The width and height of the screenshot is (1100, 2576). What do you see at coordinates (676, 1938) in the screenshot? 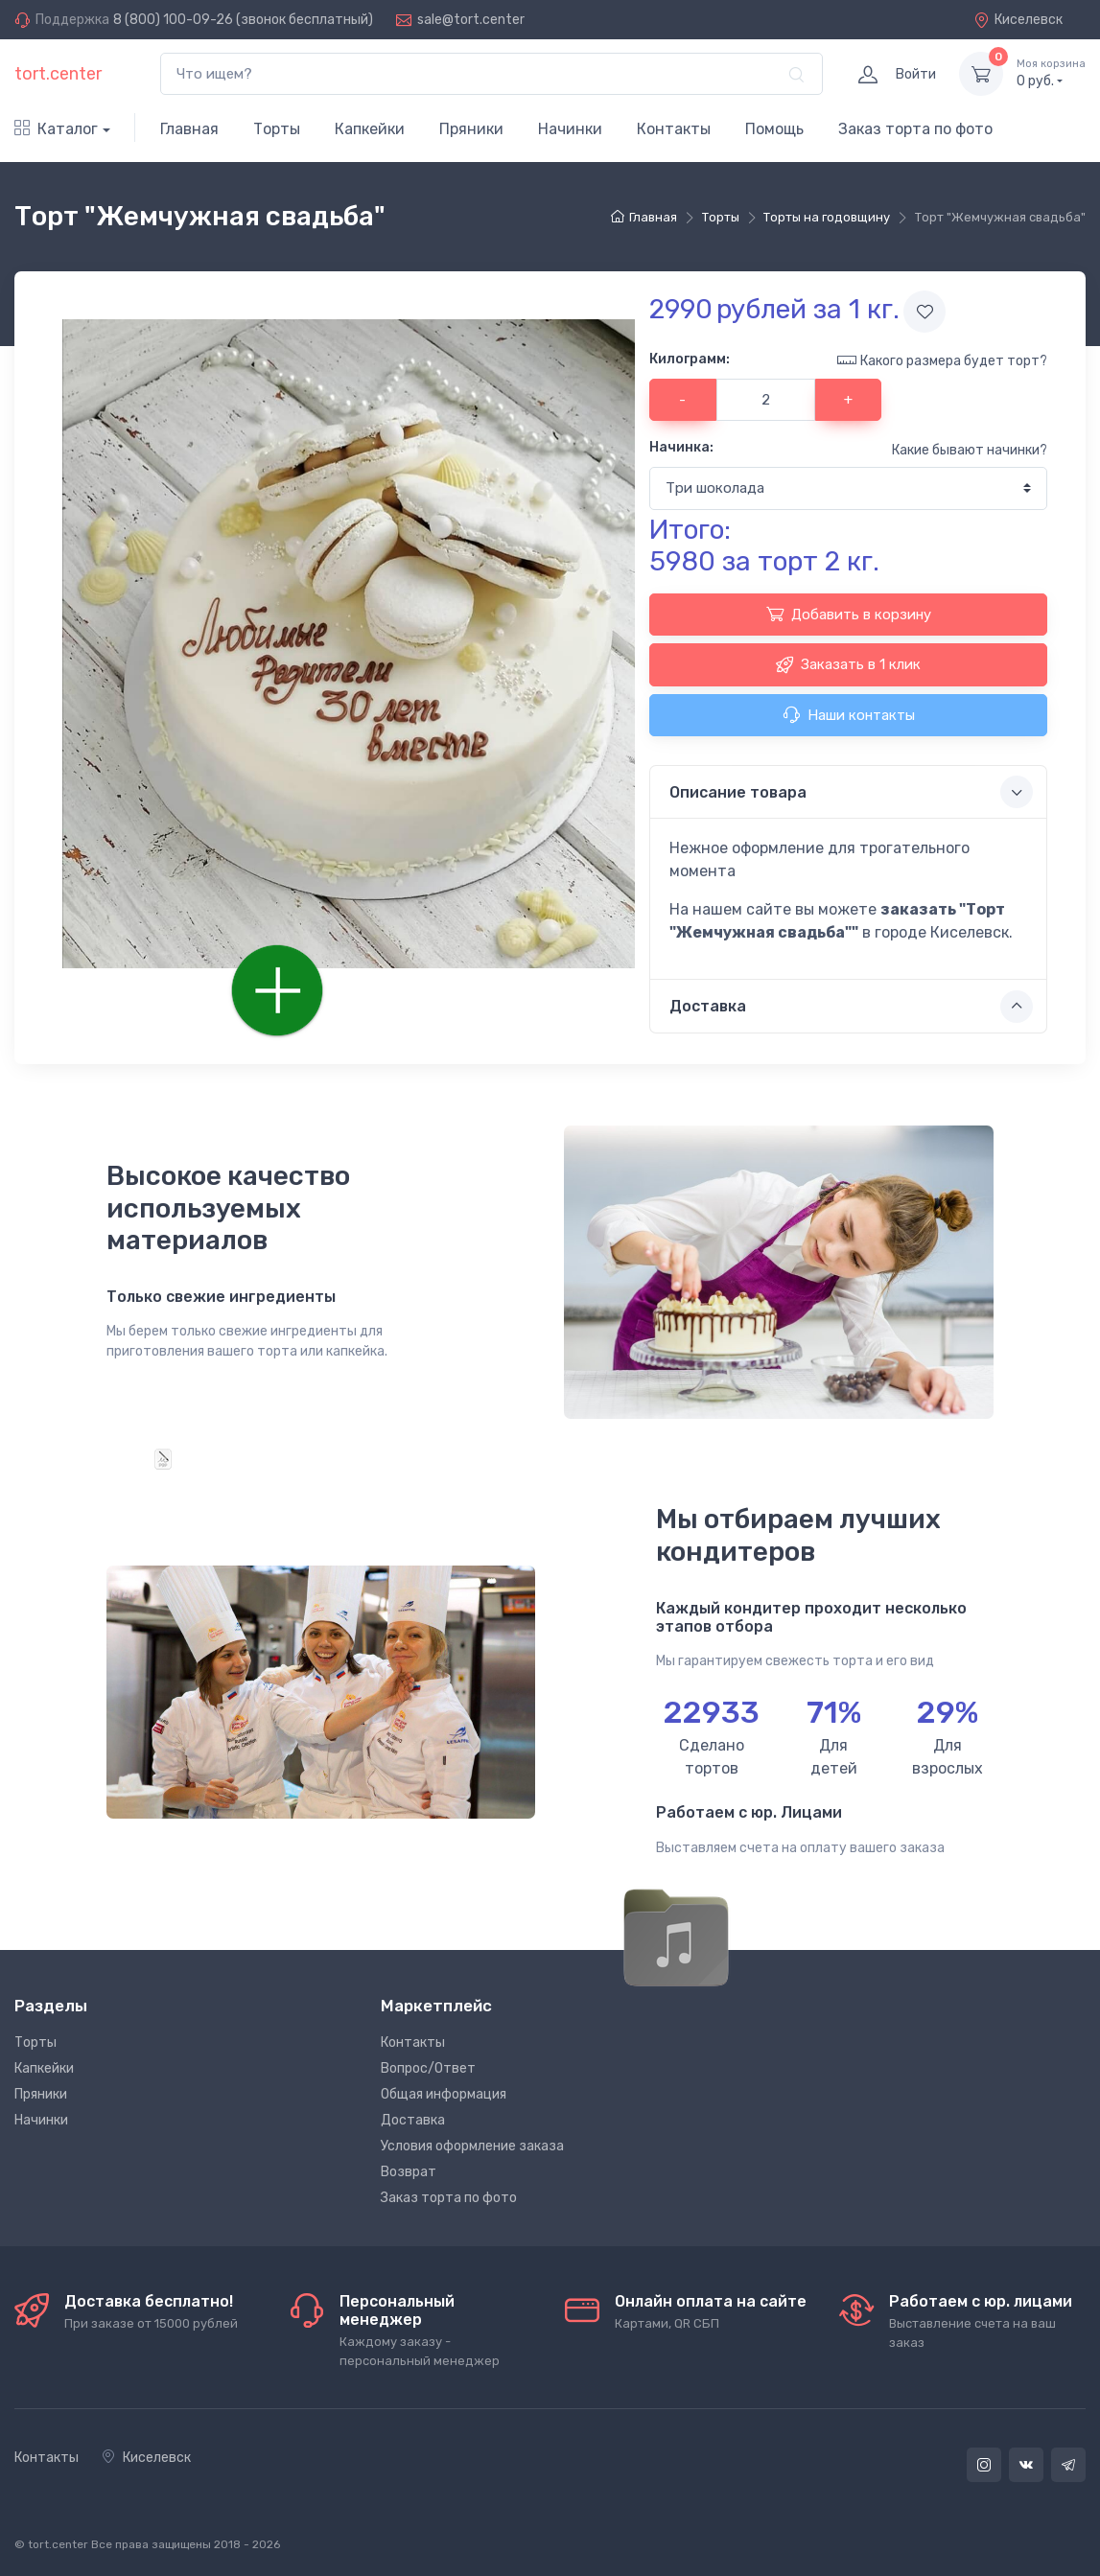
I see `open your music folder` at bounding box center [676, 1938].